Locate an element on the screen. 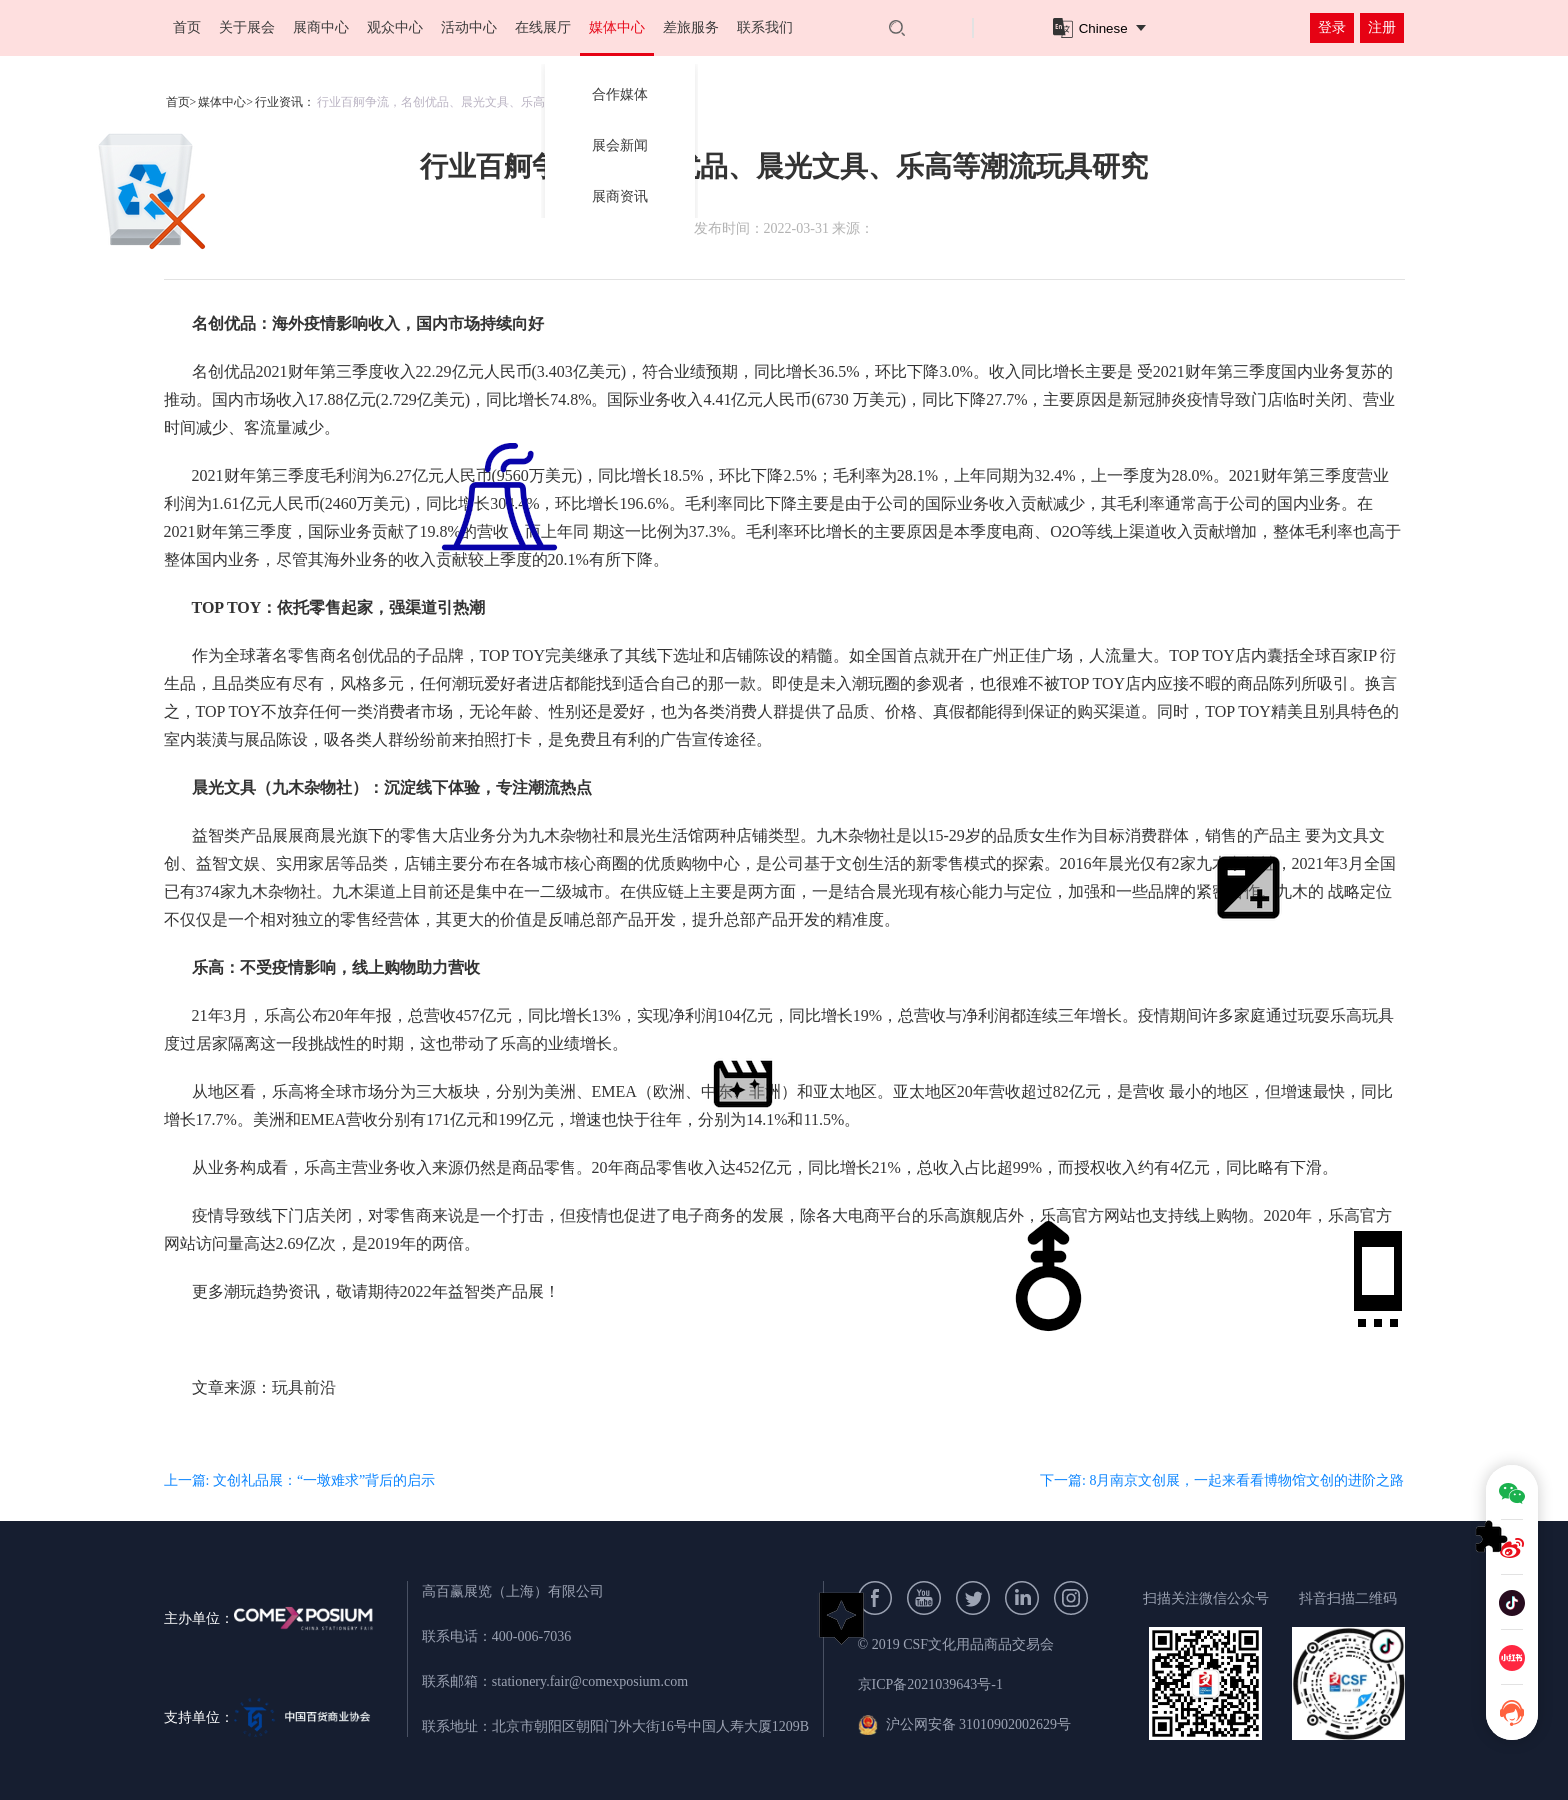 Image resolution: width=1568 pixels, height=1800 pixels. access browser extensions is located at coordinates (1491, 1537).